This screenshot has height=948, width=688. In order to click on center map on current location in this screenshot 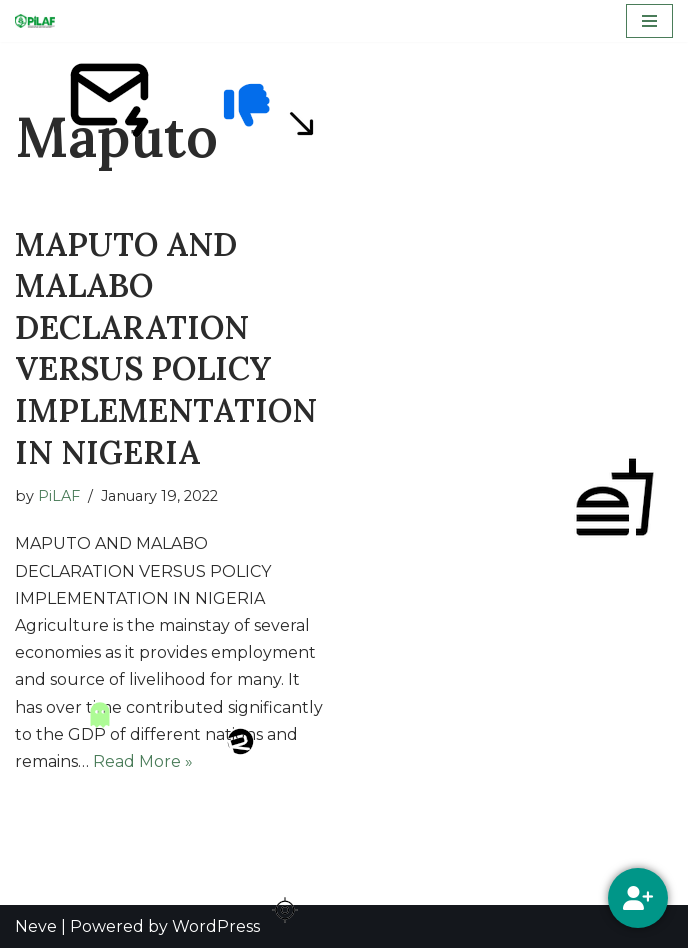, I will do `click(285, 910)`.